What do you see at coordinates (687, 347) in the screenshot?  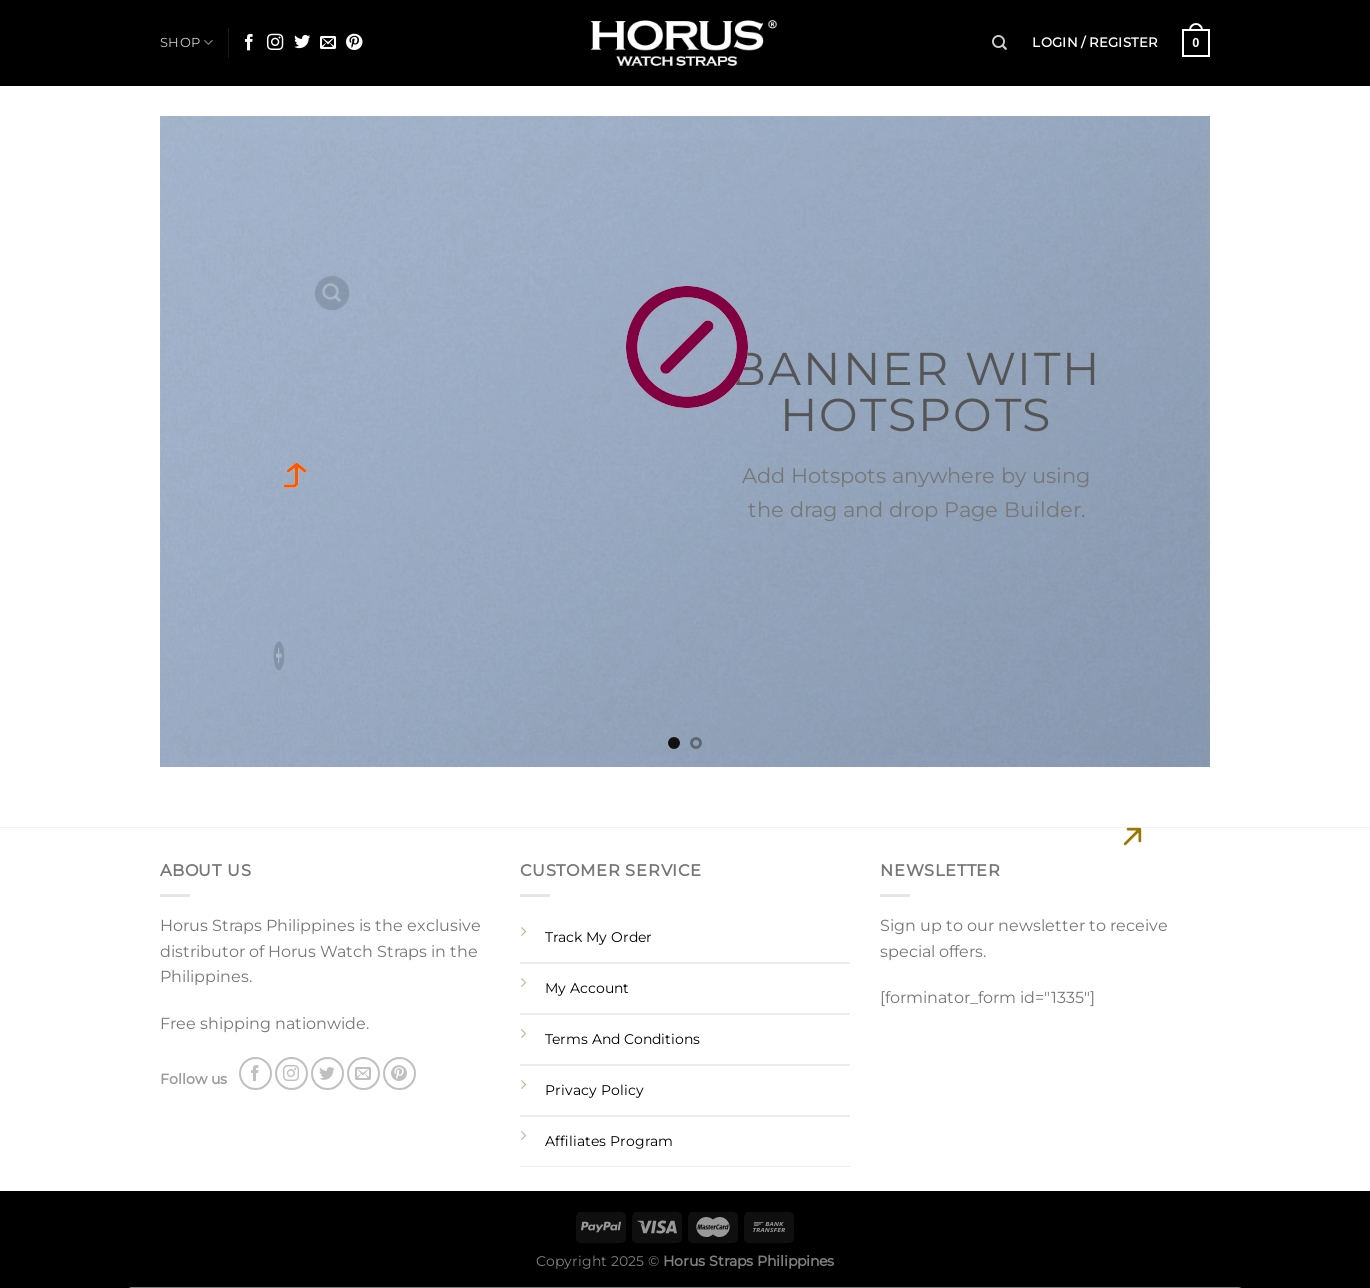 I see `skip this item or step` at bounding box center [687, 347].